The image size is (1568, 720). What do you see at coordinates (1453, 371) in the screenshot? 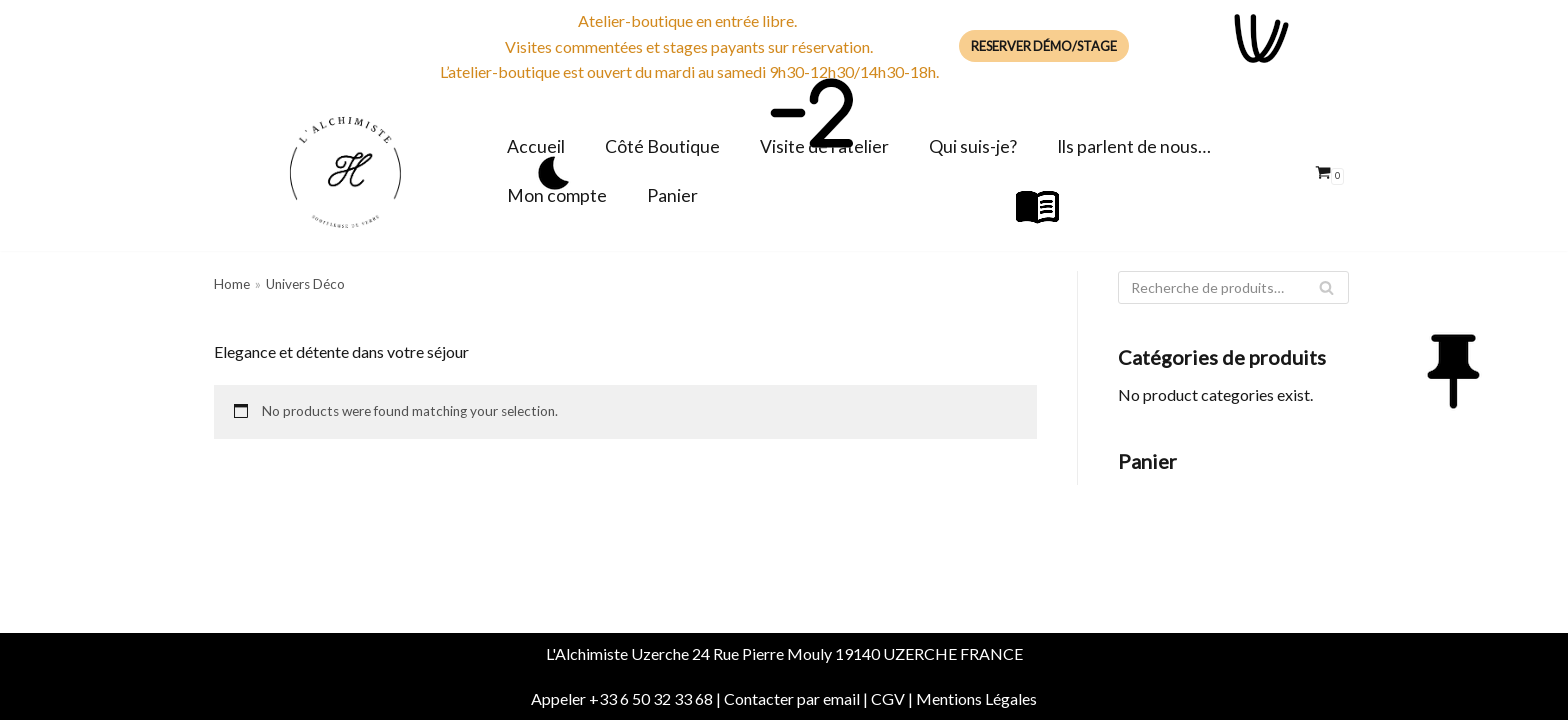
I see `pin item to keep it visible` at bounding box center [1453, 371].